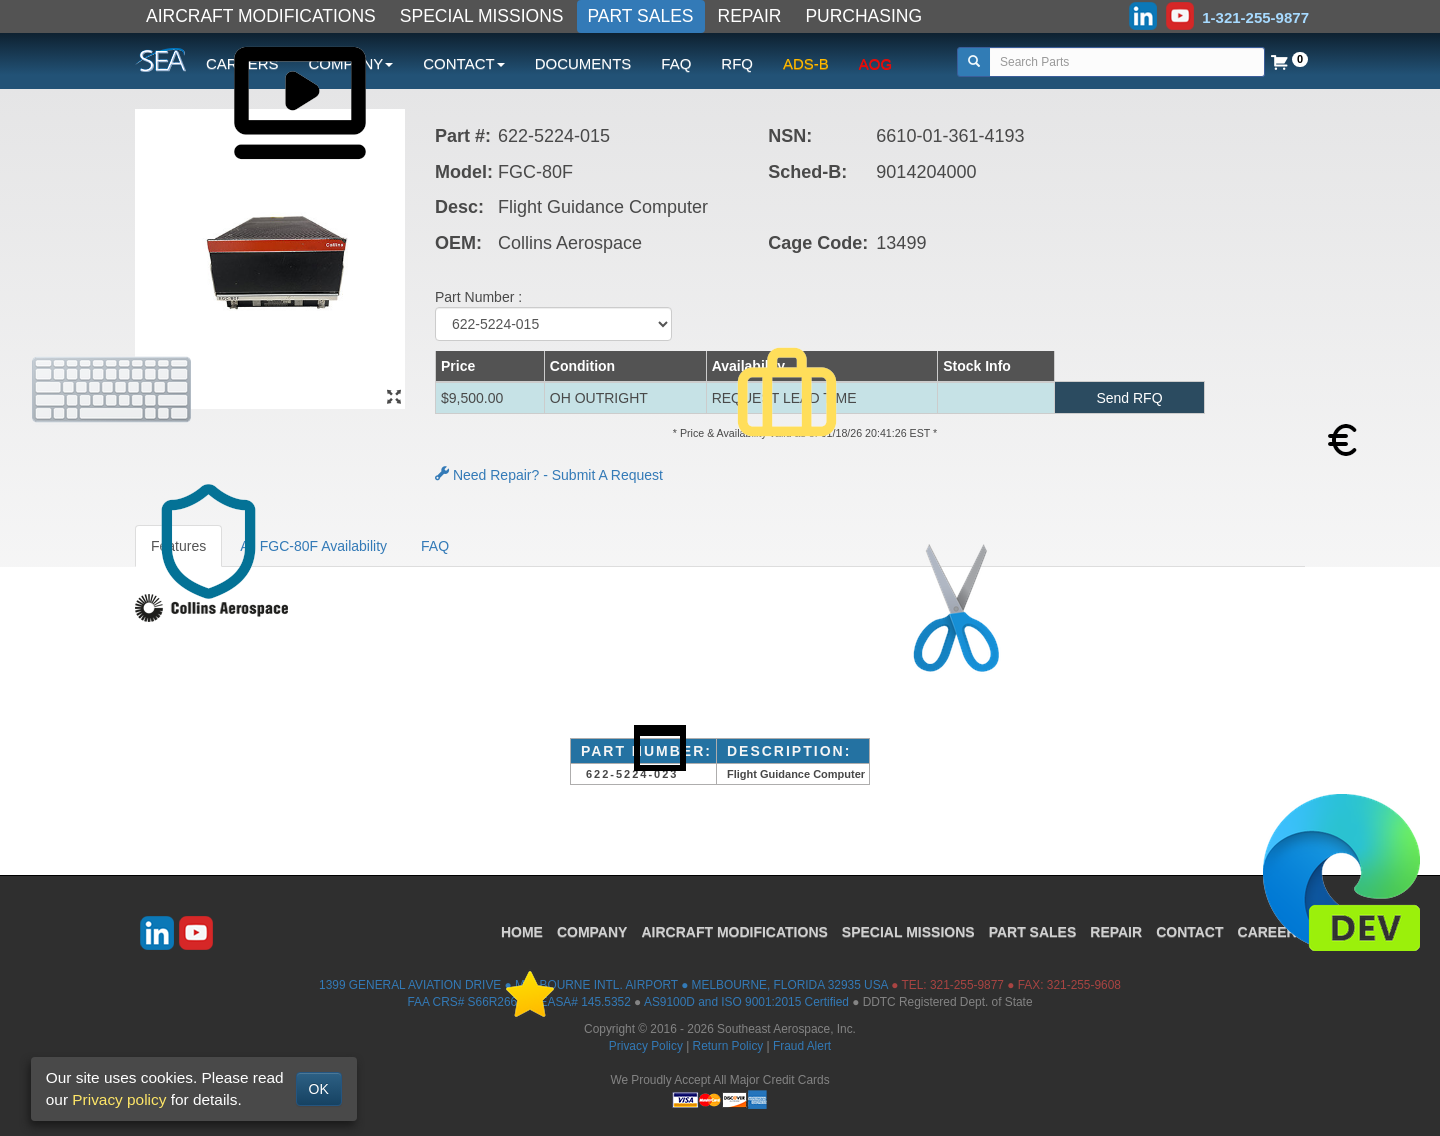 The height and width of the screenshot is (1136, 1440). I want to click on access security settings, so click(208, 541).